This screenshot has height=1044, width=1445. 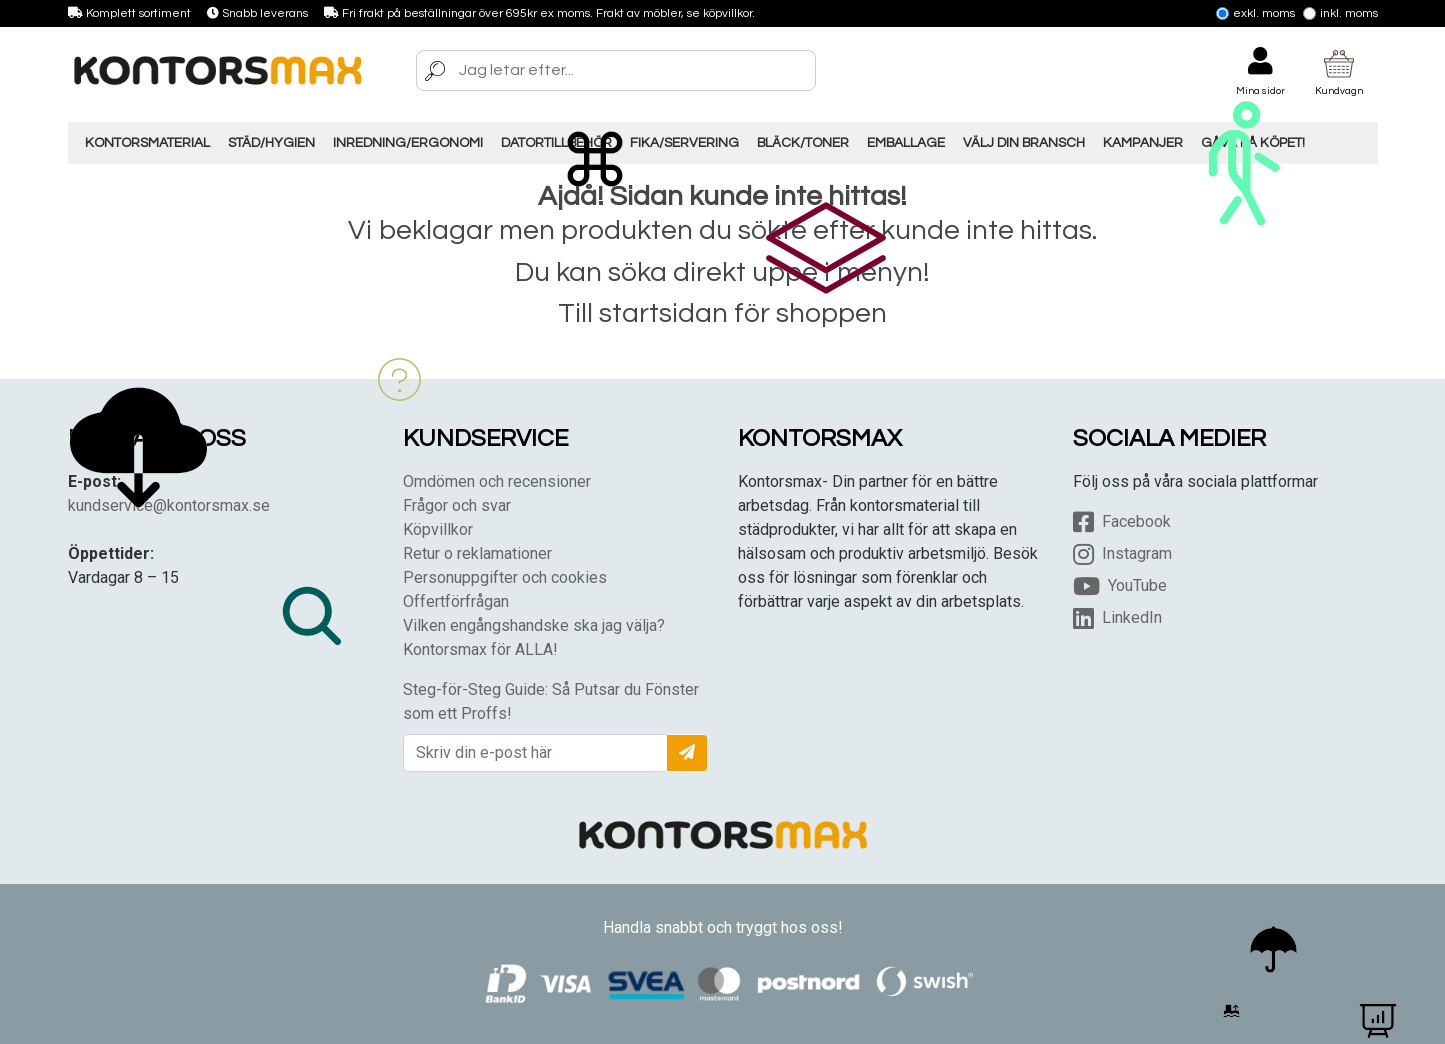 I want to click on command key shortcut indicator, so click(x=595, y=159).